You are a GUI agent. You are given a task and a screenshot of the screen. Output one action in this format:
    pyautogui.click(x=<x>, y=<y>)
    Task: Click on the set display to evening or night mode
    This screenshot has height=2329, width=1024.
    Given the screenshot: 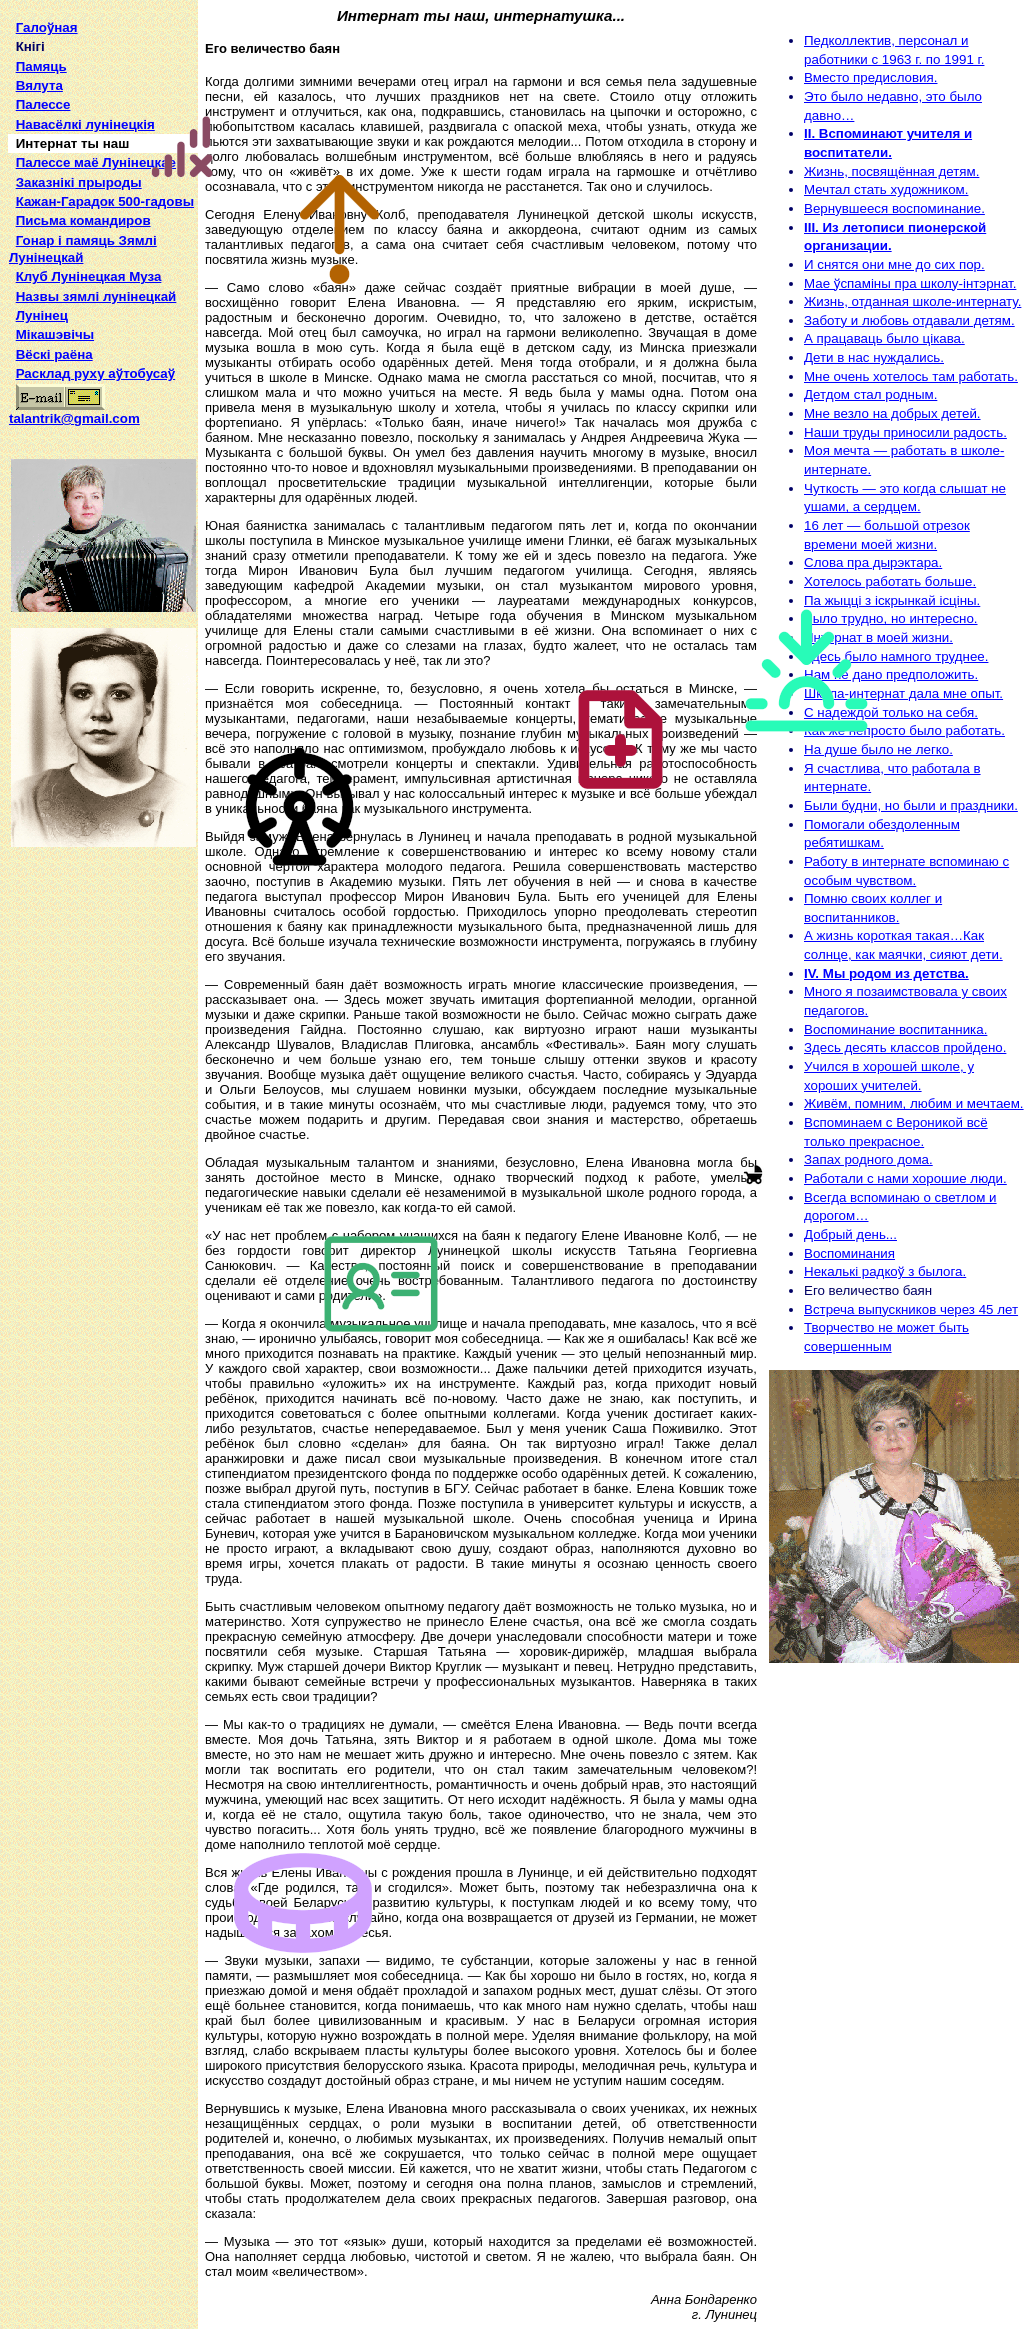 What is the action you would take?
    pyautogui.click(x=806, y=670)
    